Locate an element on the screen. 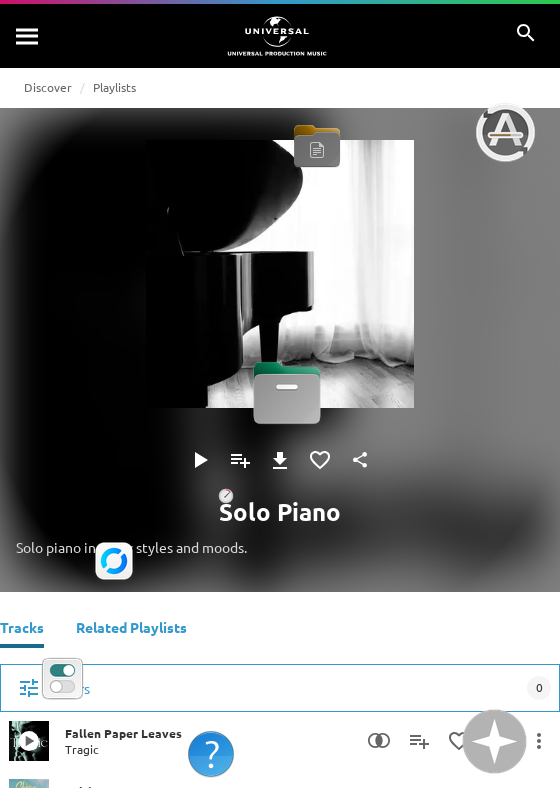 Image resolution: width=560 pixels, height=788 pixels. open rustdesk remote desktop application is located at coordinates (114, 561).